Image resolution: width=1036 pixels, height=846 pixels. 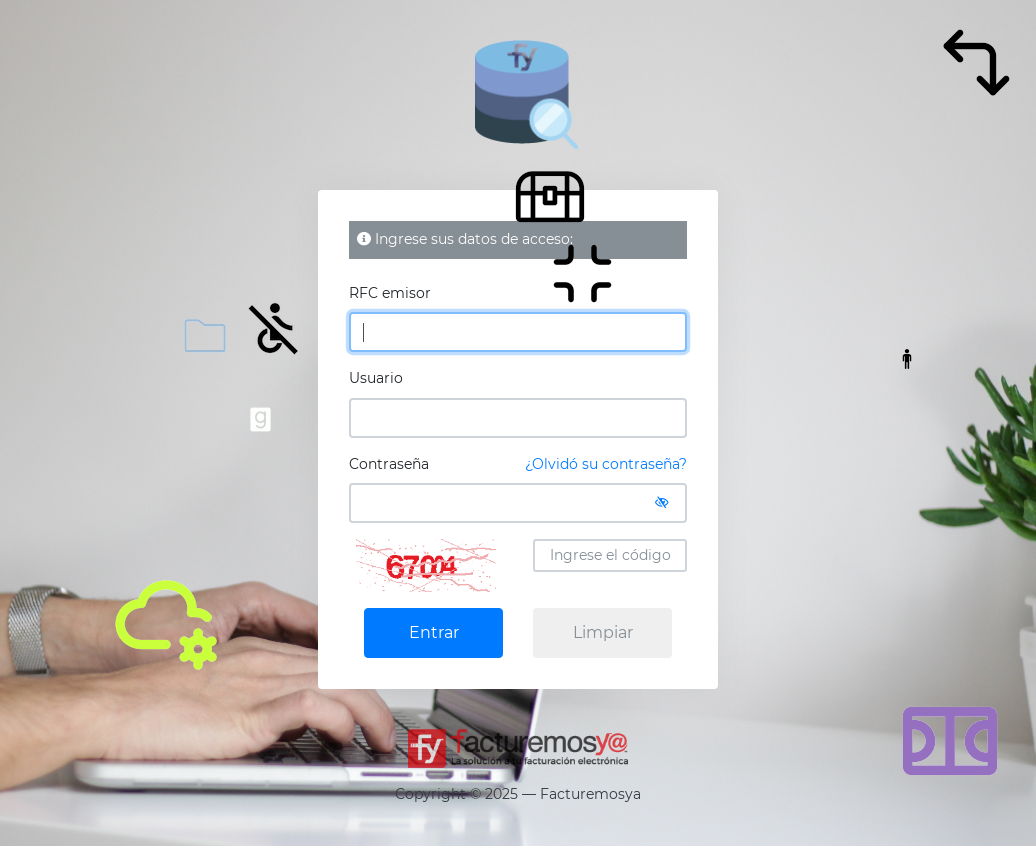 I want to click on access cloud service settings, so click(x=166, y=617).